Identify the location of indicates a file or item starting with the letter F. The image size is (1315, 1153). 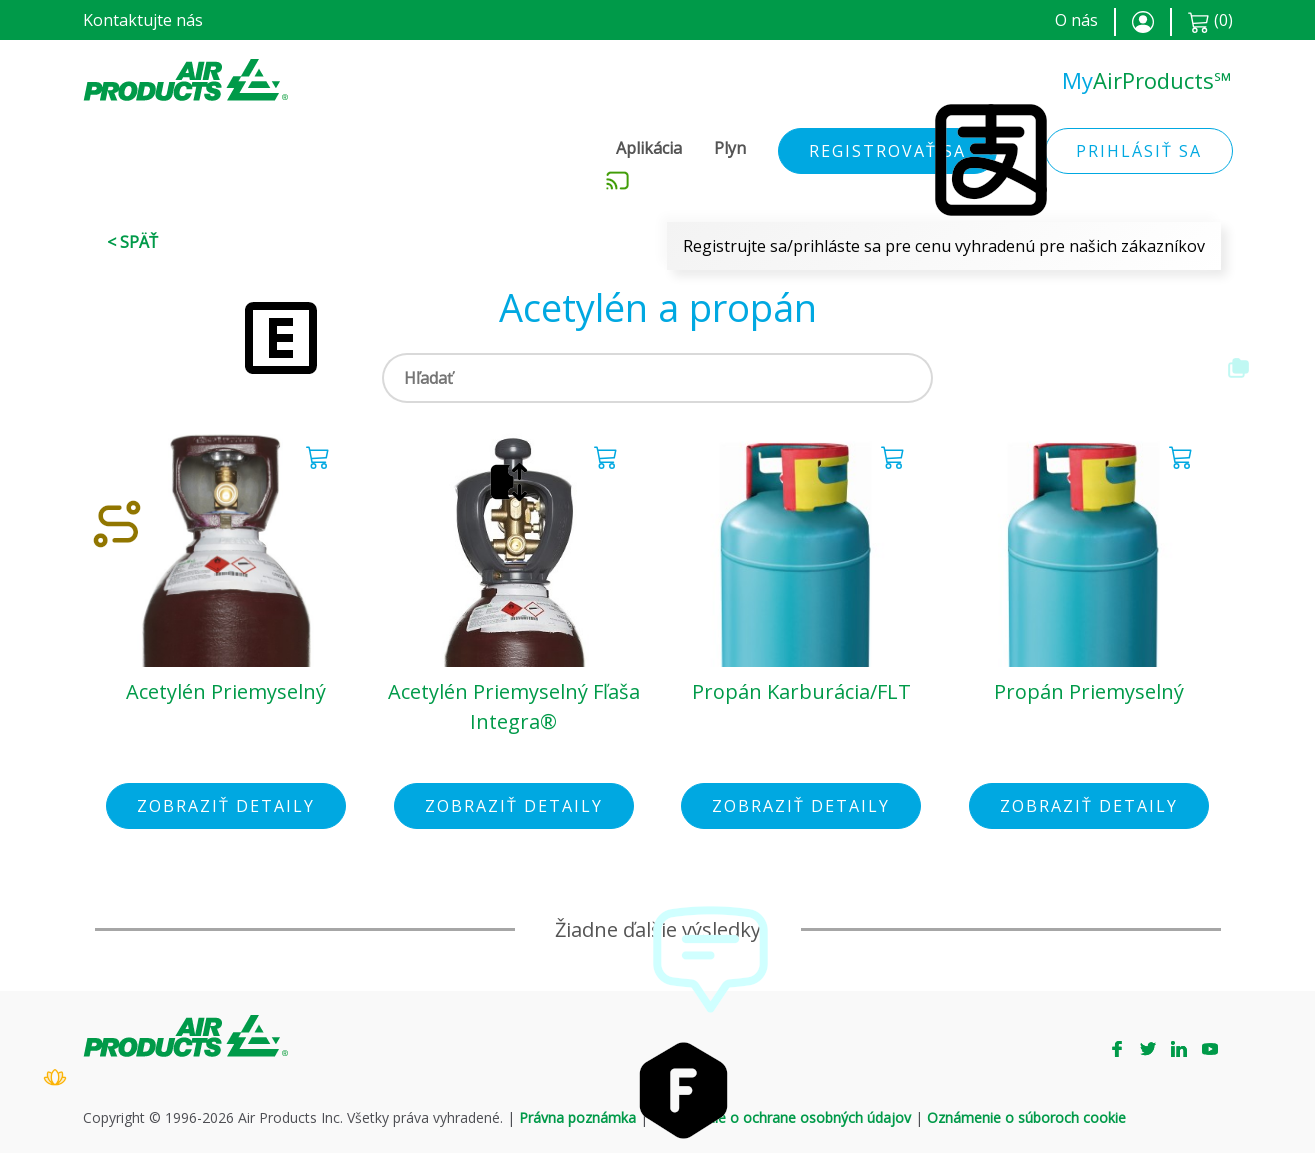
(683, 1090).